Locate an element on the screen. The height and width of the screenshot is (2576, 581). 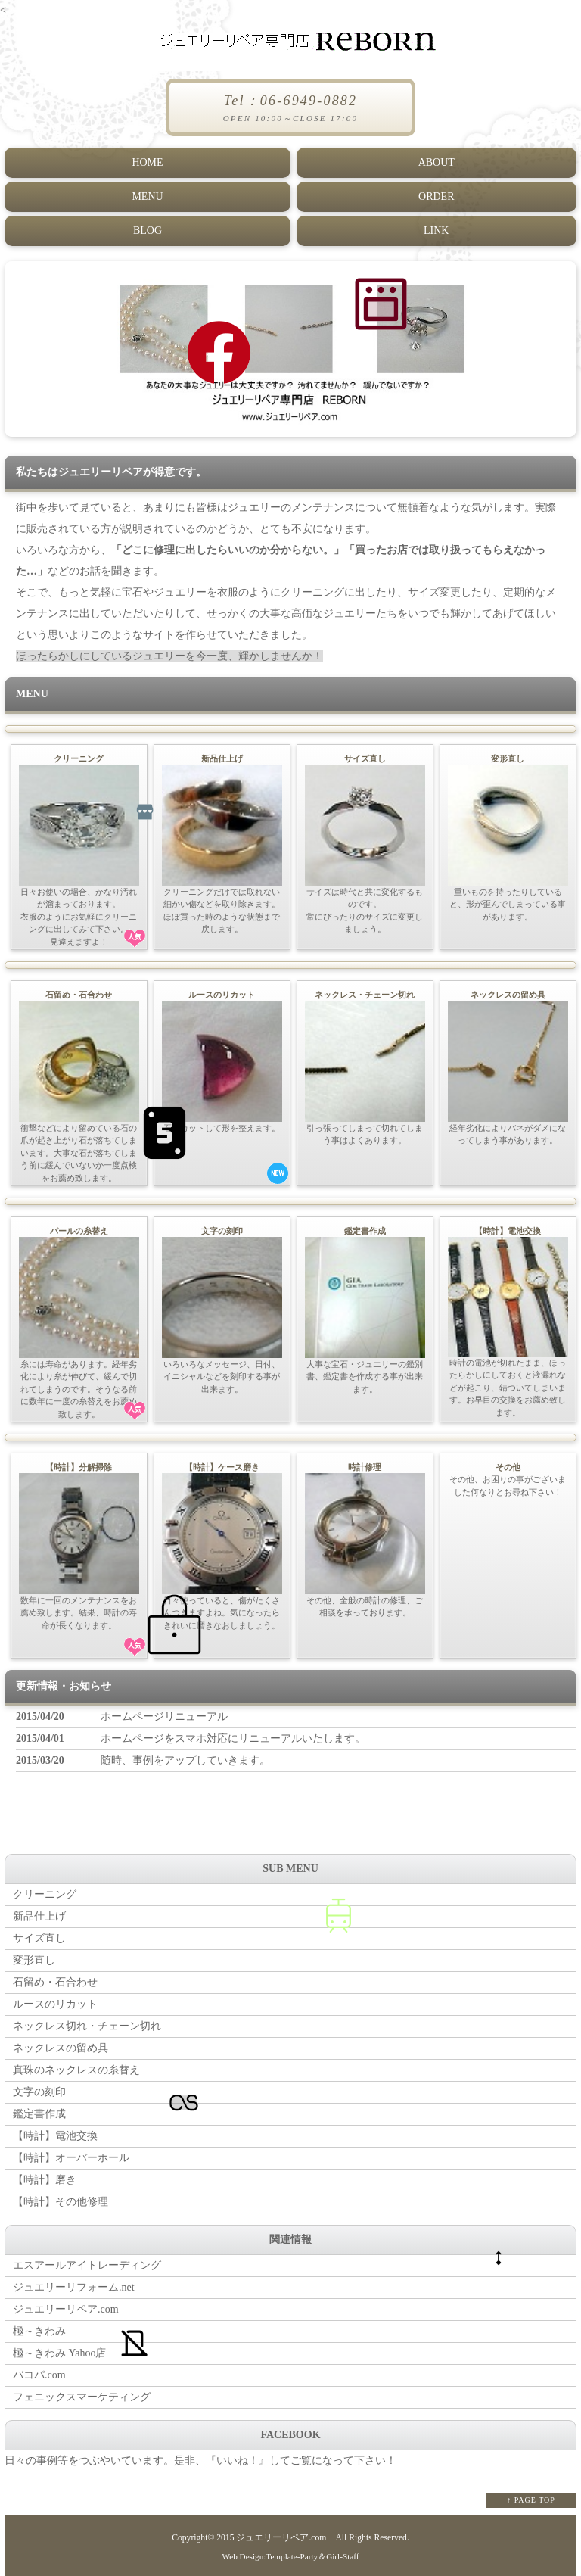
access oven controls in a smart home app is located at coordinates (381, 304).